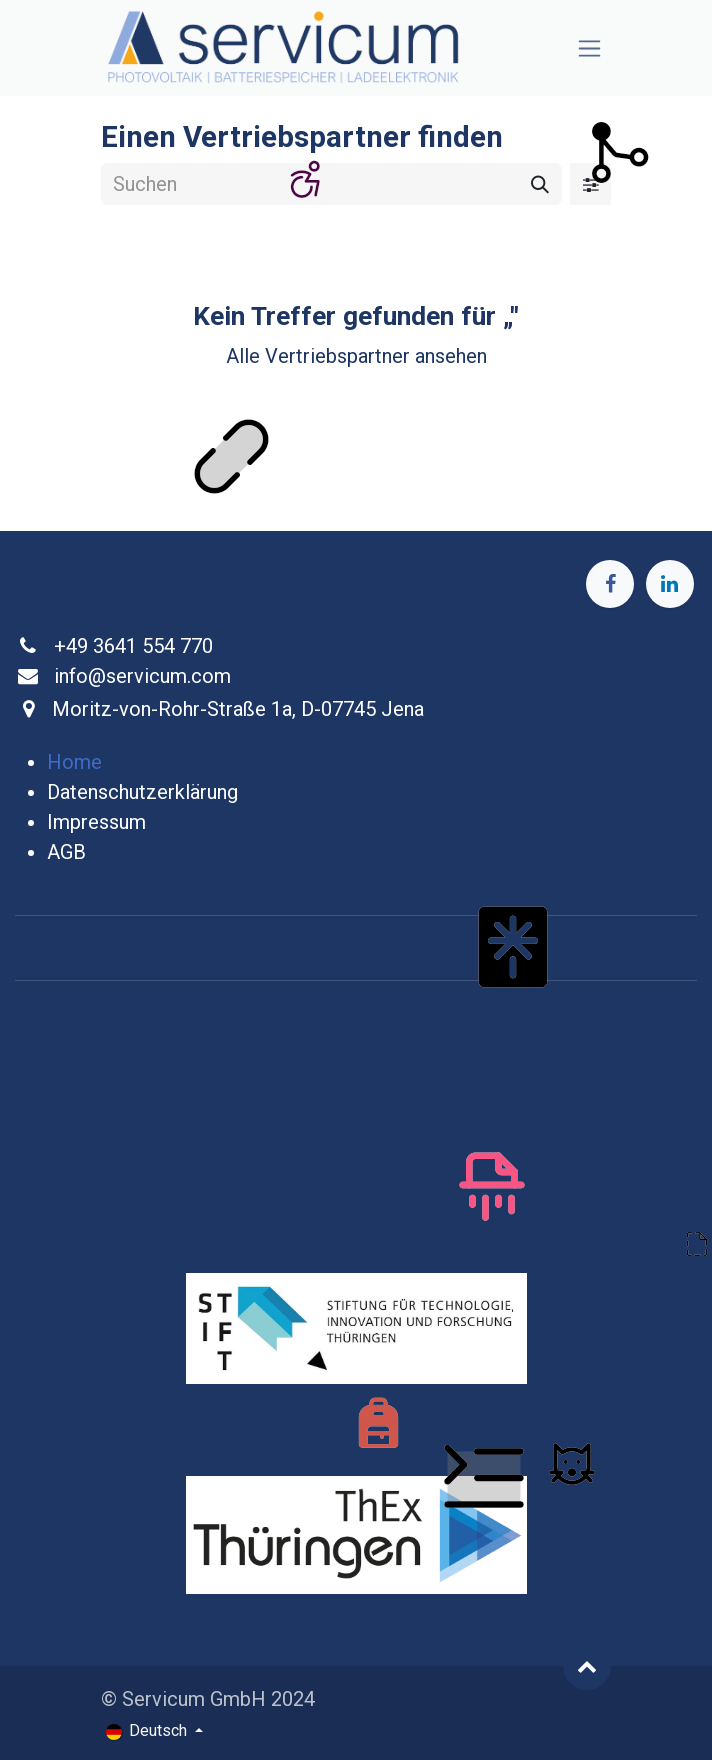  I want to click on access your inventory or storage, so click(378, 1424).